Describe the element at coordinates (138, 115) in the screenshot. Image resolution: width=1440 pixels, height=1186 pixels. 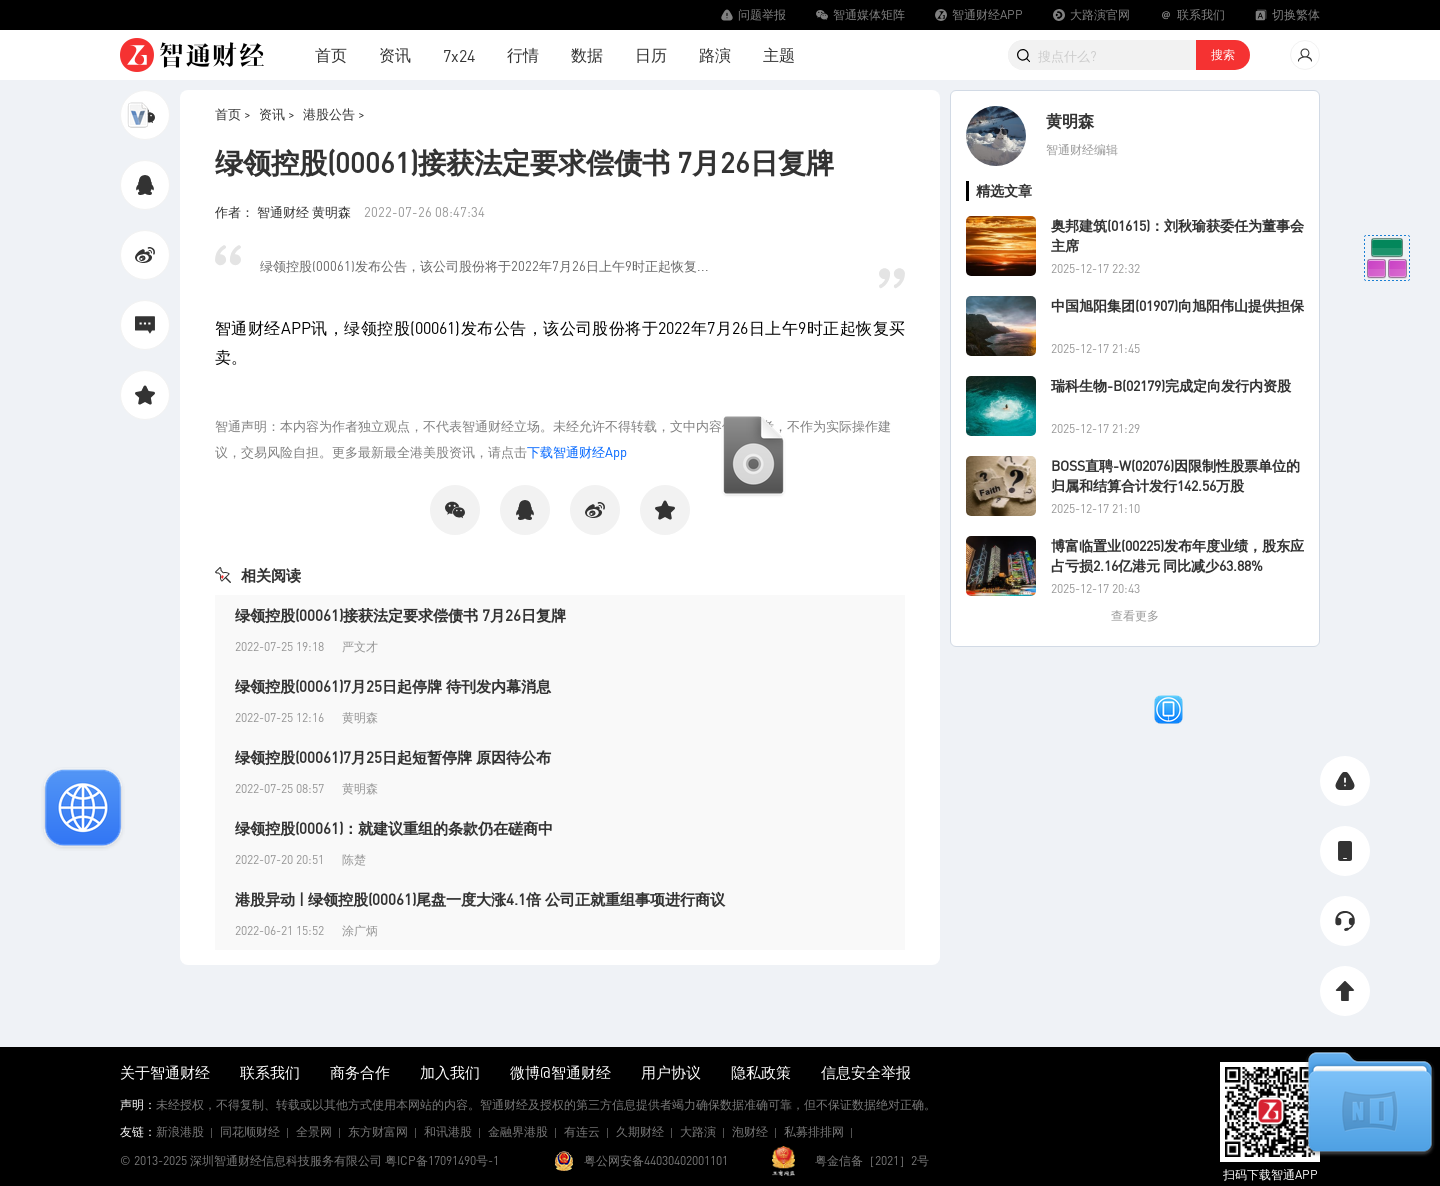
I see `a v programming language source file` at that location.